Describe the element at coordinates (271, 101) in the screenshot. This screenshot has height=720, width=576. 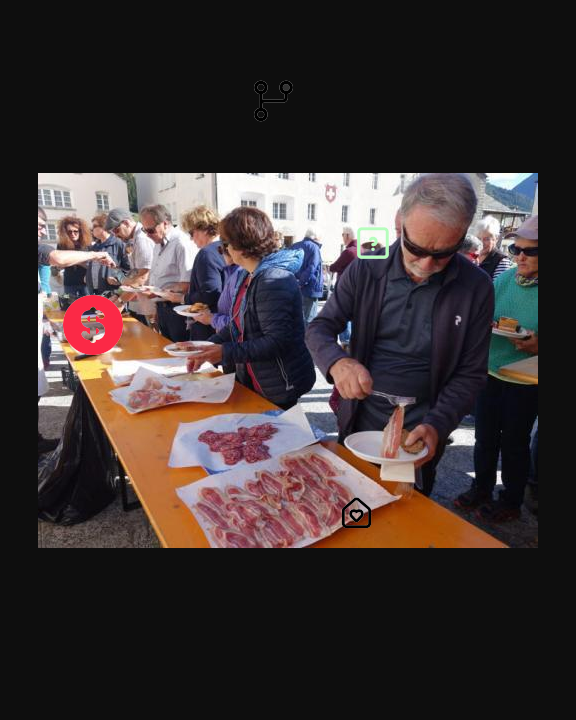
I see `create a new branch in version control` at that location.